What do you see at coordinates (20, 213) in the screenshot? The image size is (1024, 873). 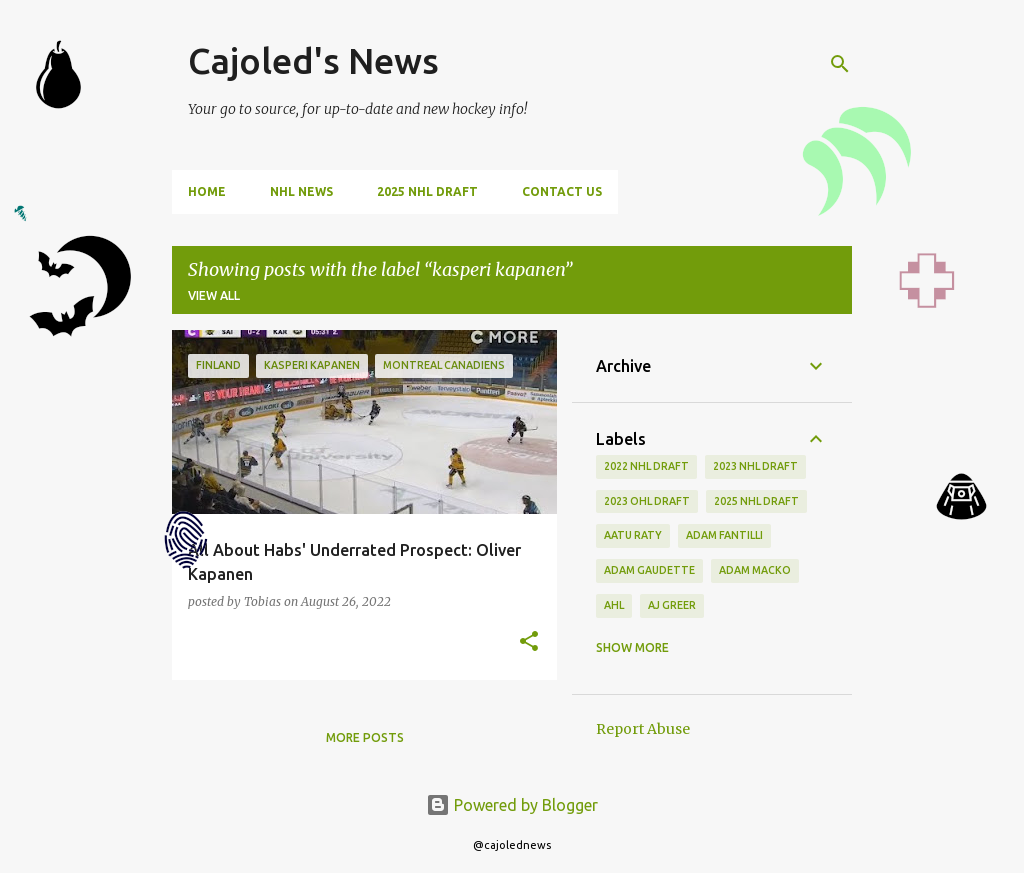 I see `hardware or tools category` at bounding box center [20, 213].